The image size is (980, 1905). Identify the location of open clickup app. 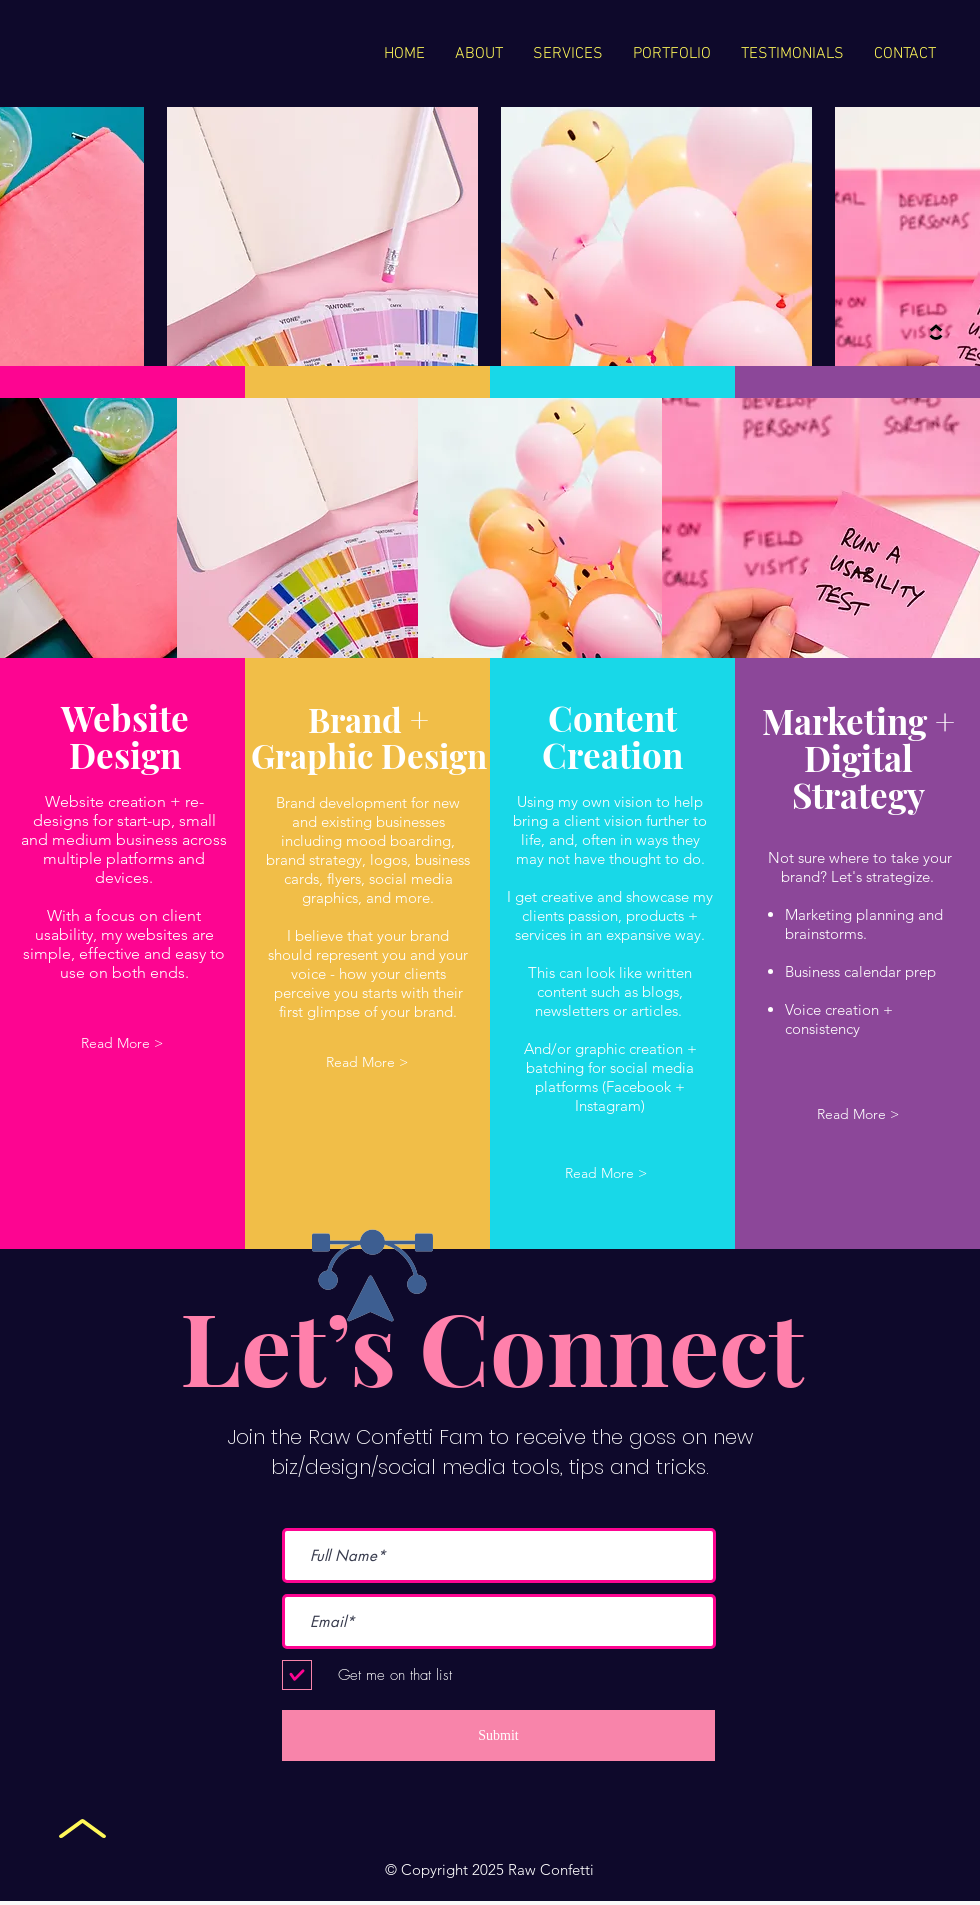
(936, 332).